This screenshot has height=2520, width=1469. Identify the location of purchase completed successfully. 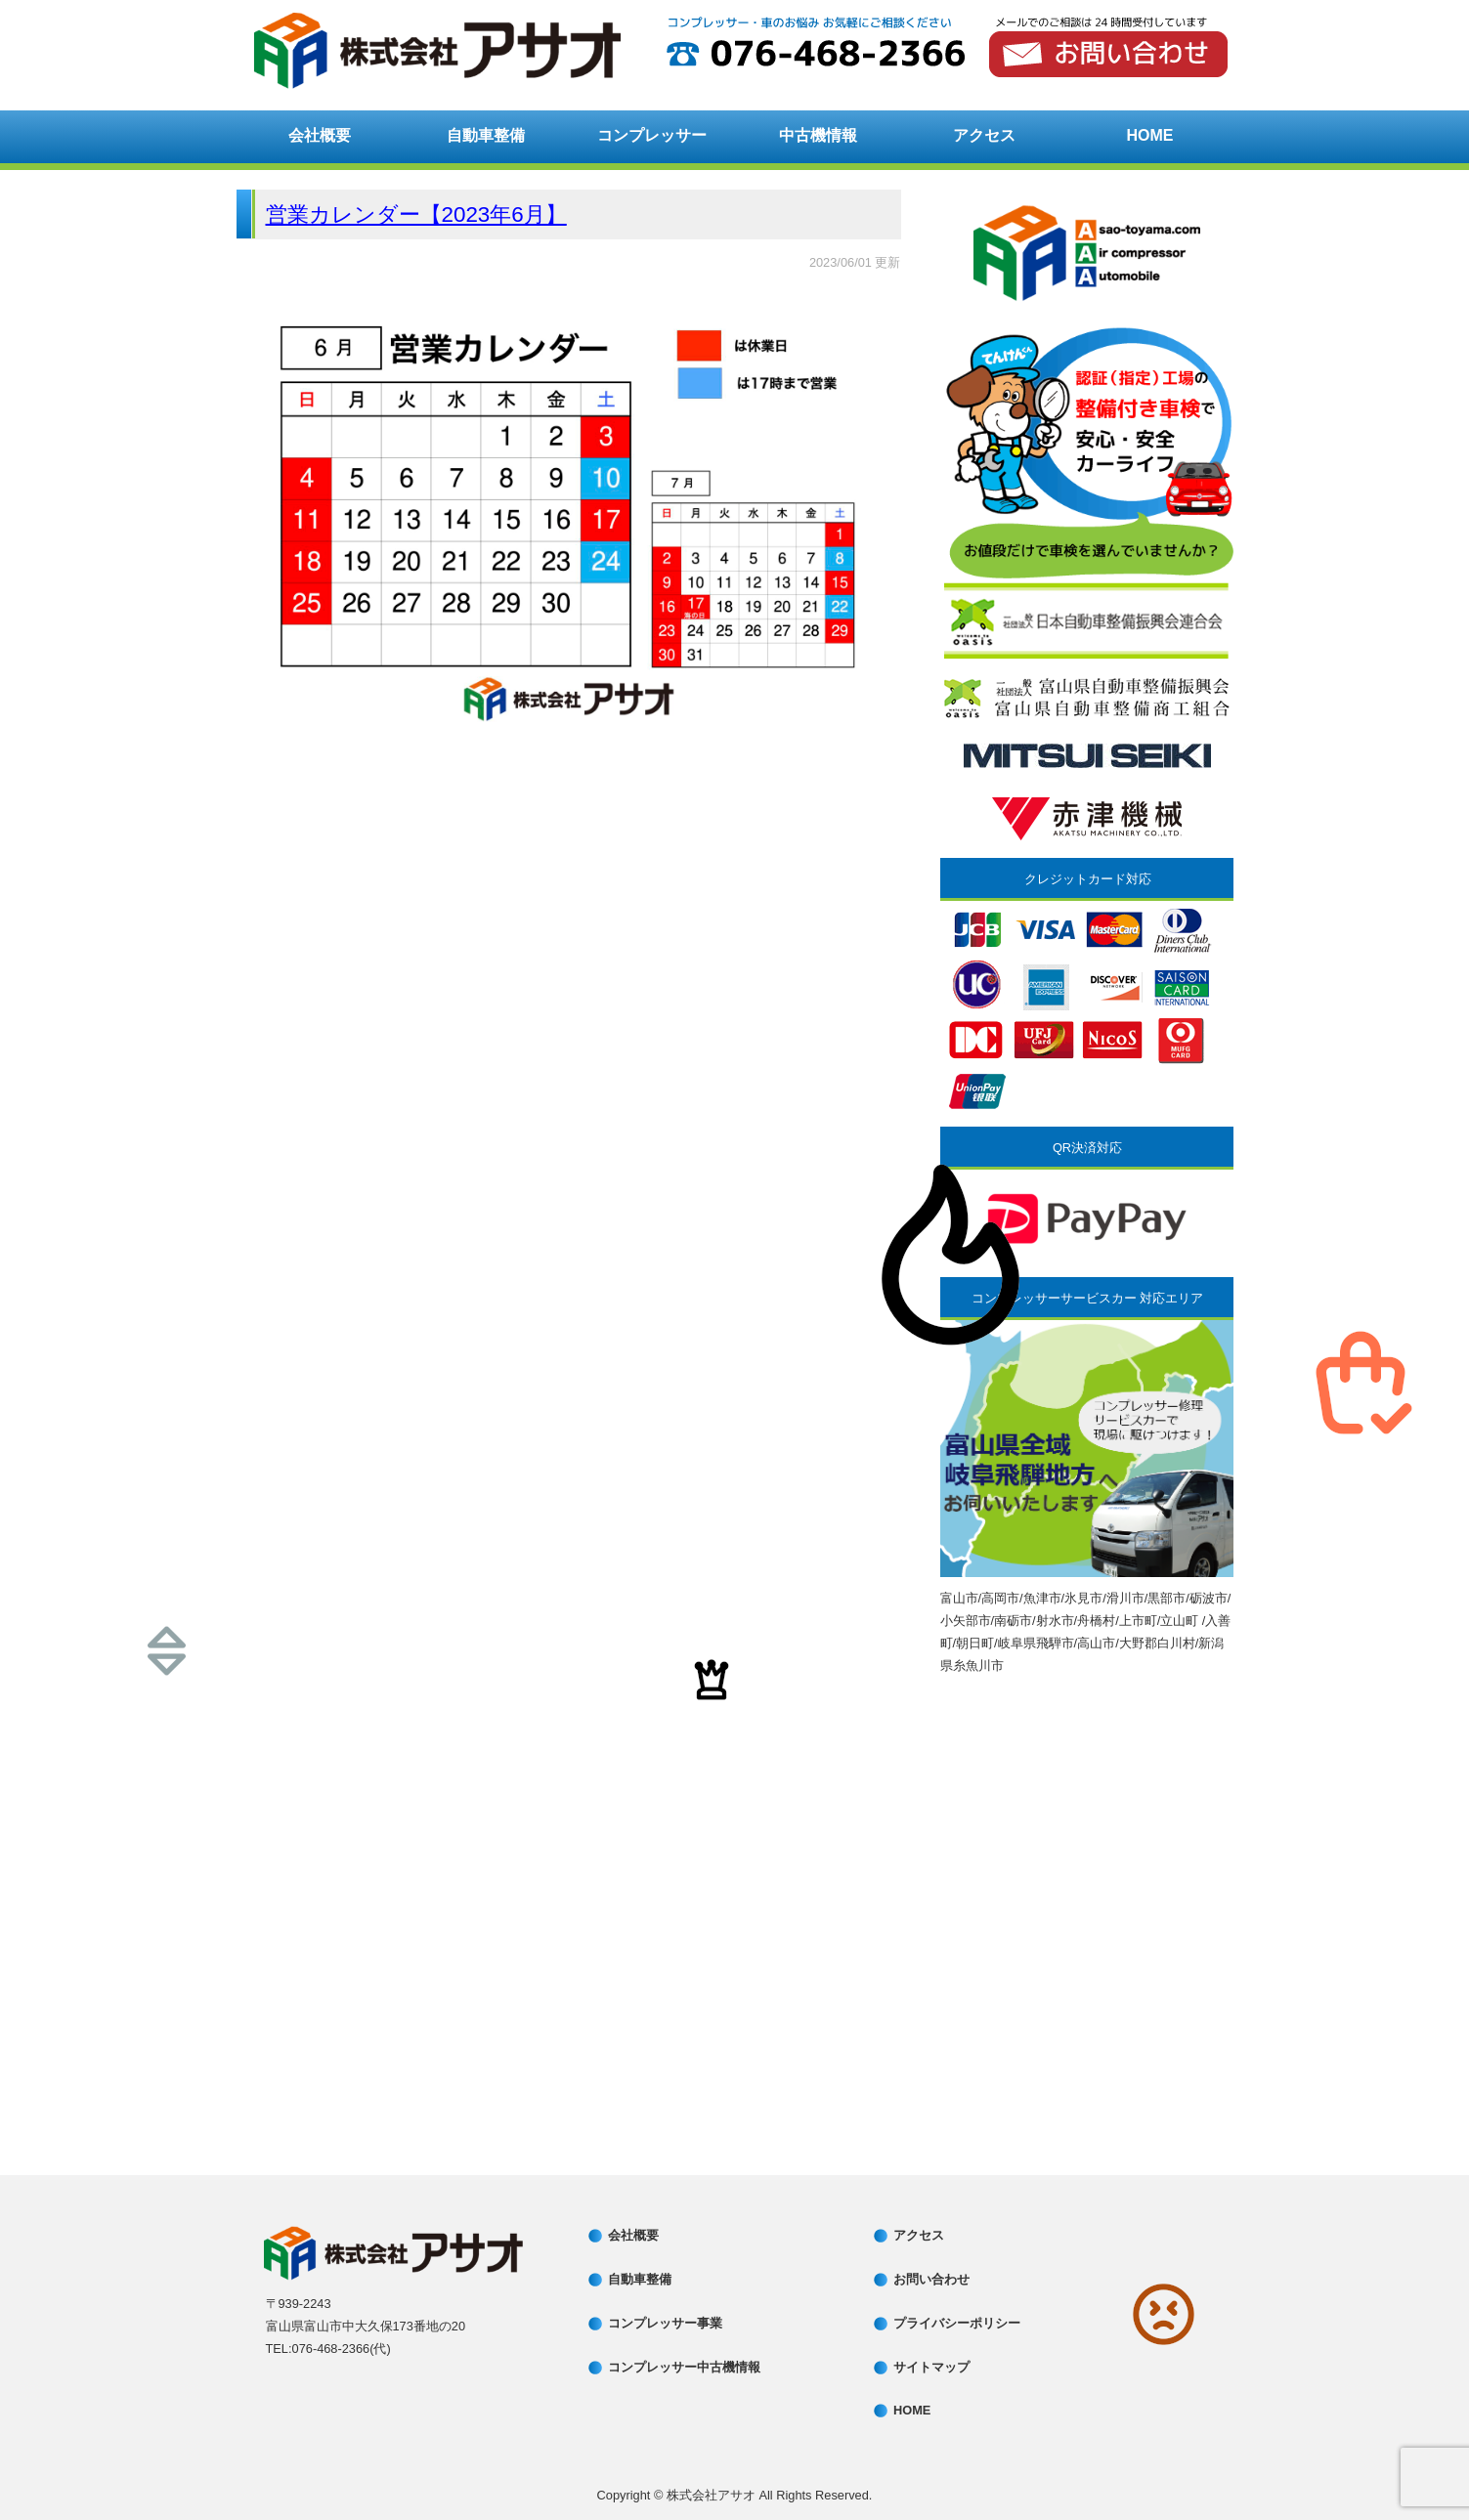
(1361, 1383).